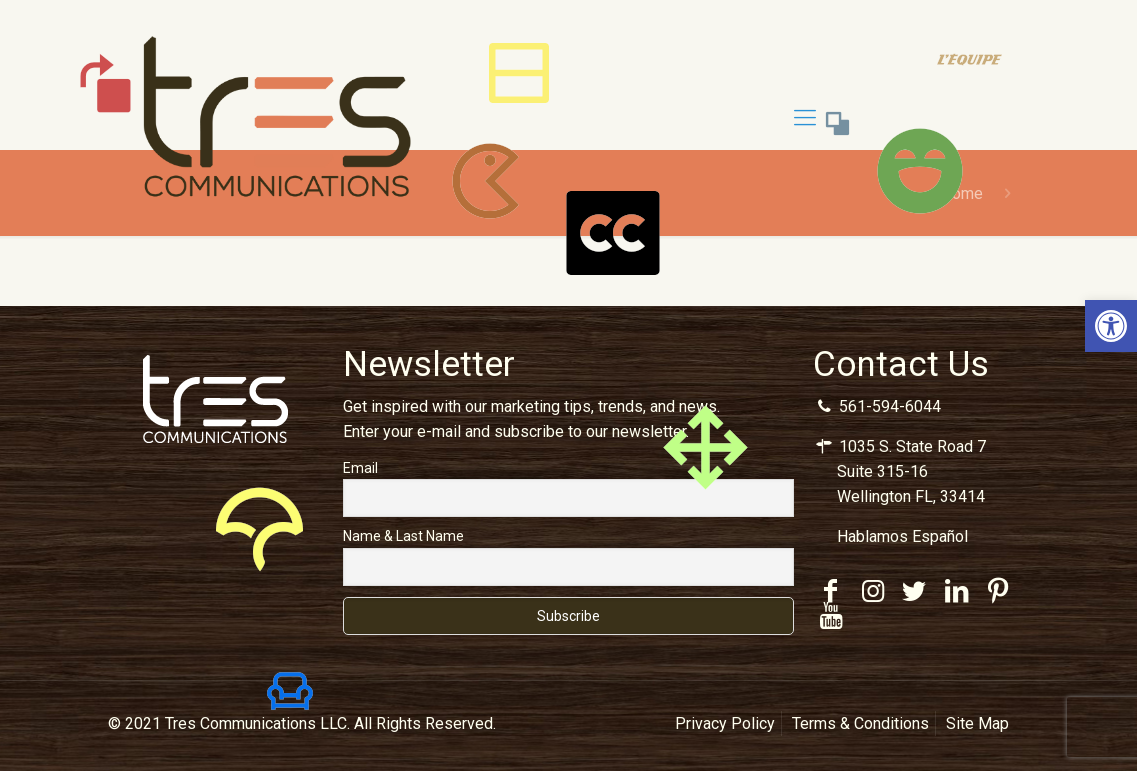 The height and width of the screenshot is (771, 1137). Describe the element at coordinates (490, 181) in the screenshot. I see `open games or gaming section` at that location.